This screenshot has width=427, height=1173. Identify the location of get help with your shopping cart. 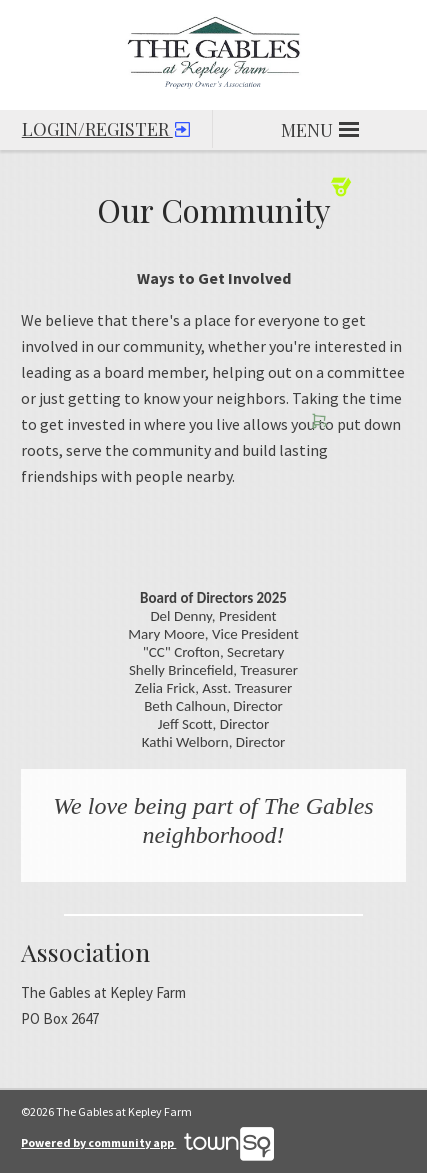
(319, 421).